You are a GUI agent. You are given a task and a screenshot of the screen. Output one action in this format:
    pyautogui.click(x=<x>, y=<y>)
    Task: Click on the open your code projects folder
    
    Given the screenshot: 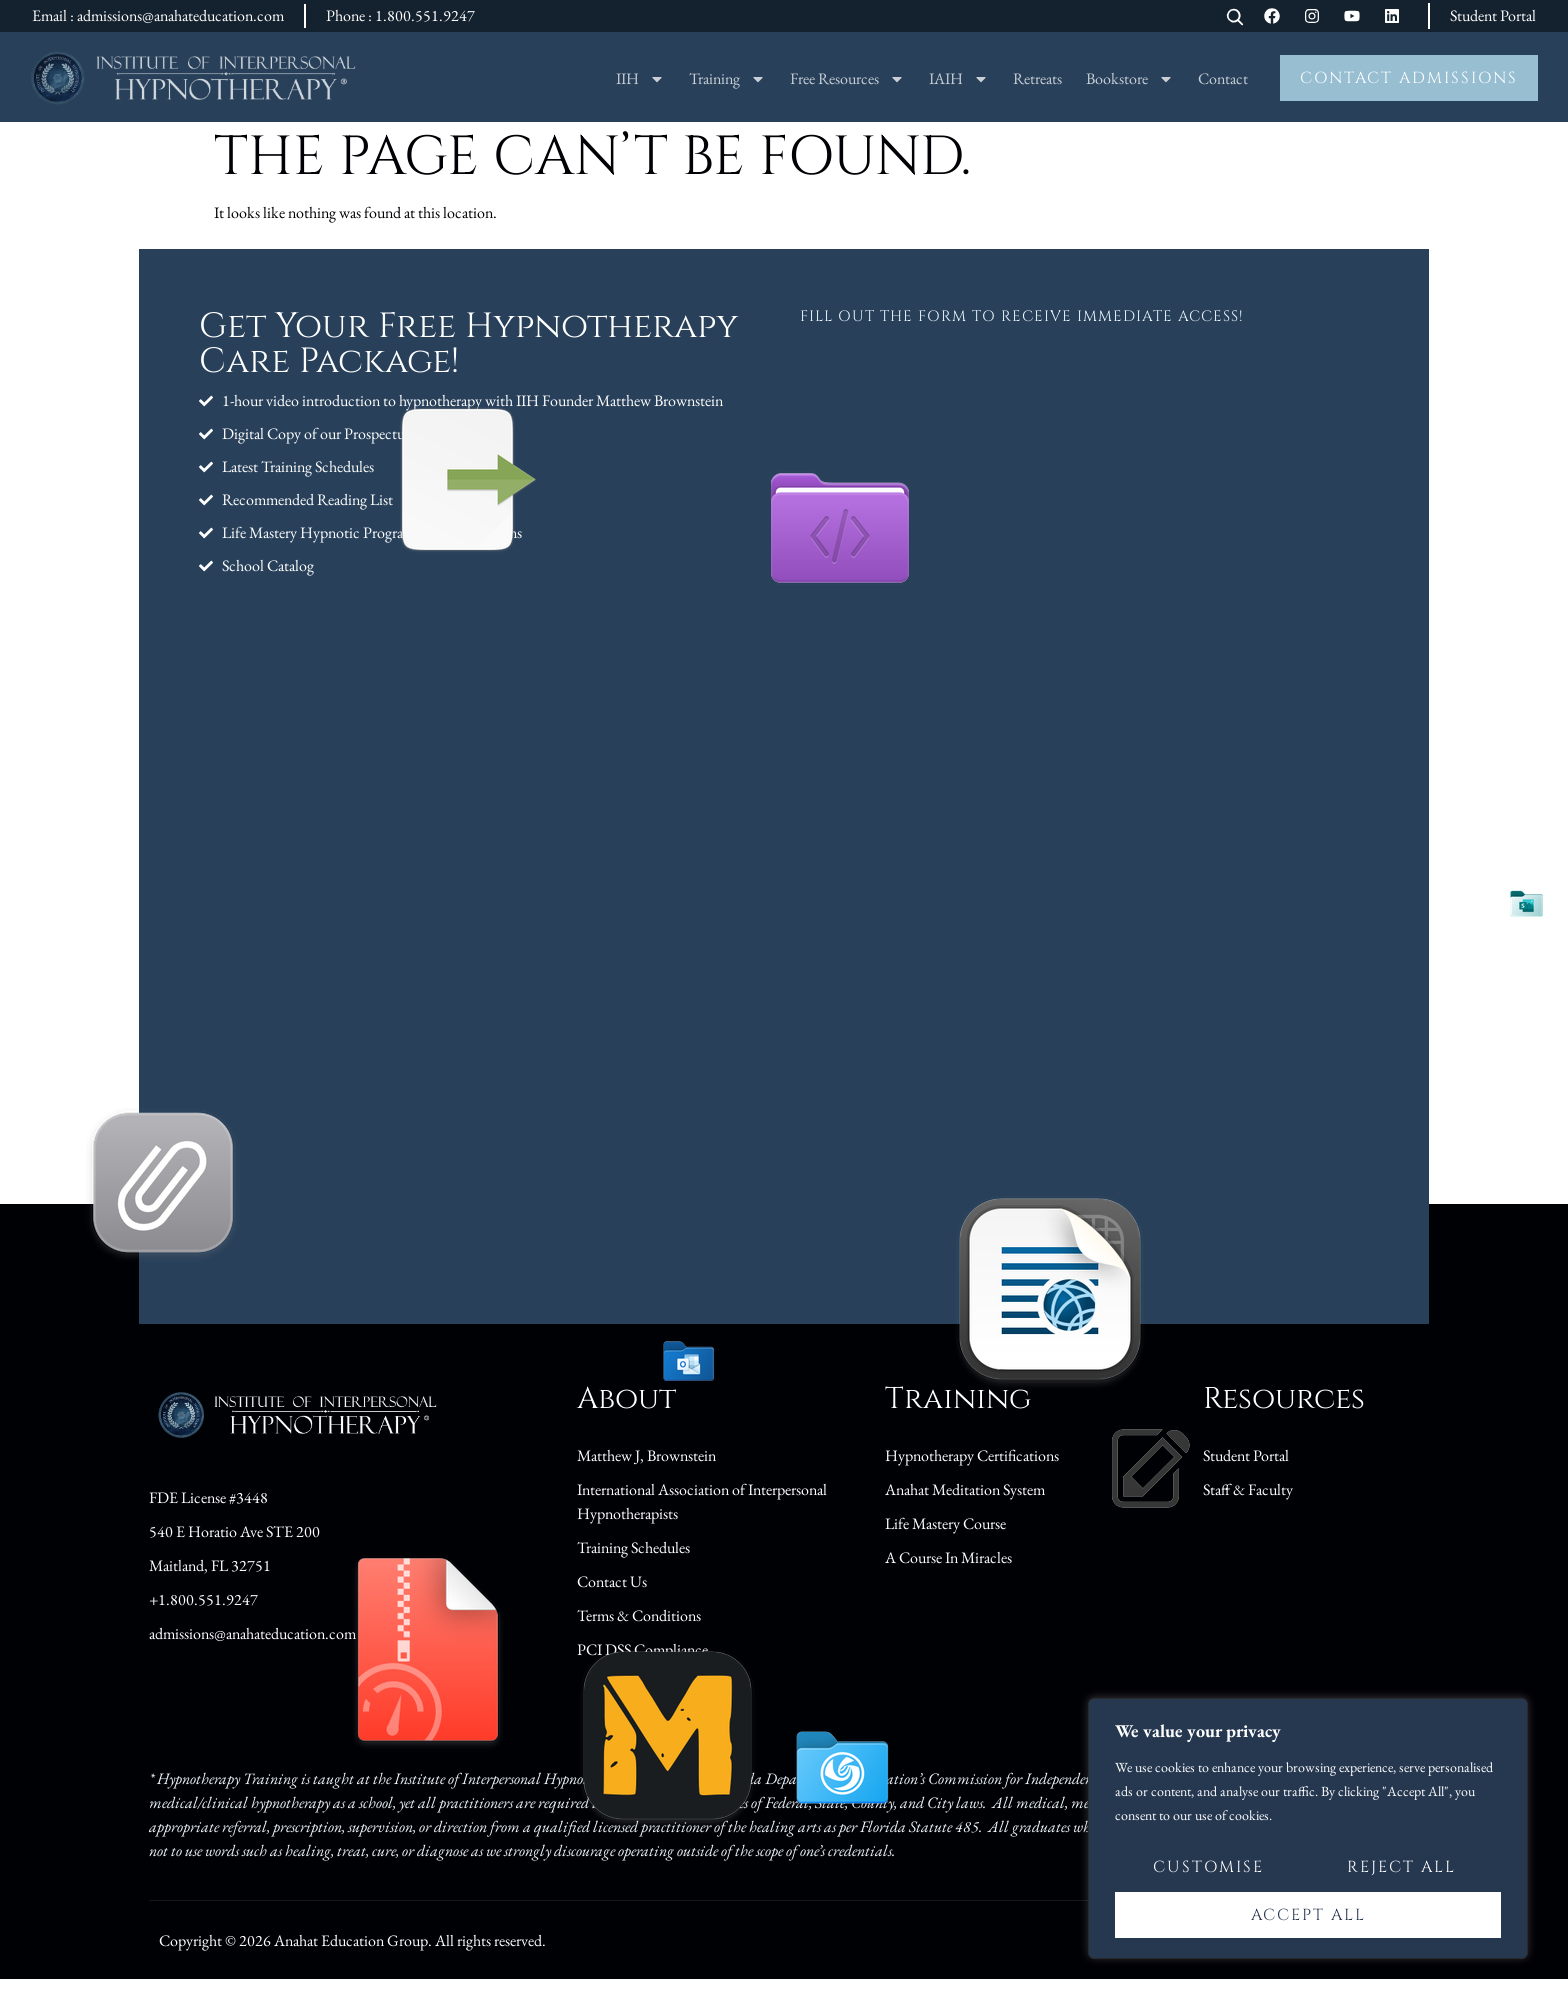 What is the action you would take?
    pyautogui.click(x=840, y=528)
    